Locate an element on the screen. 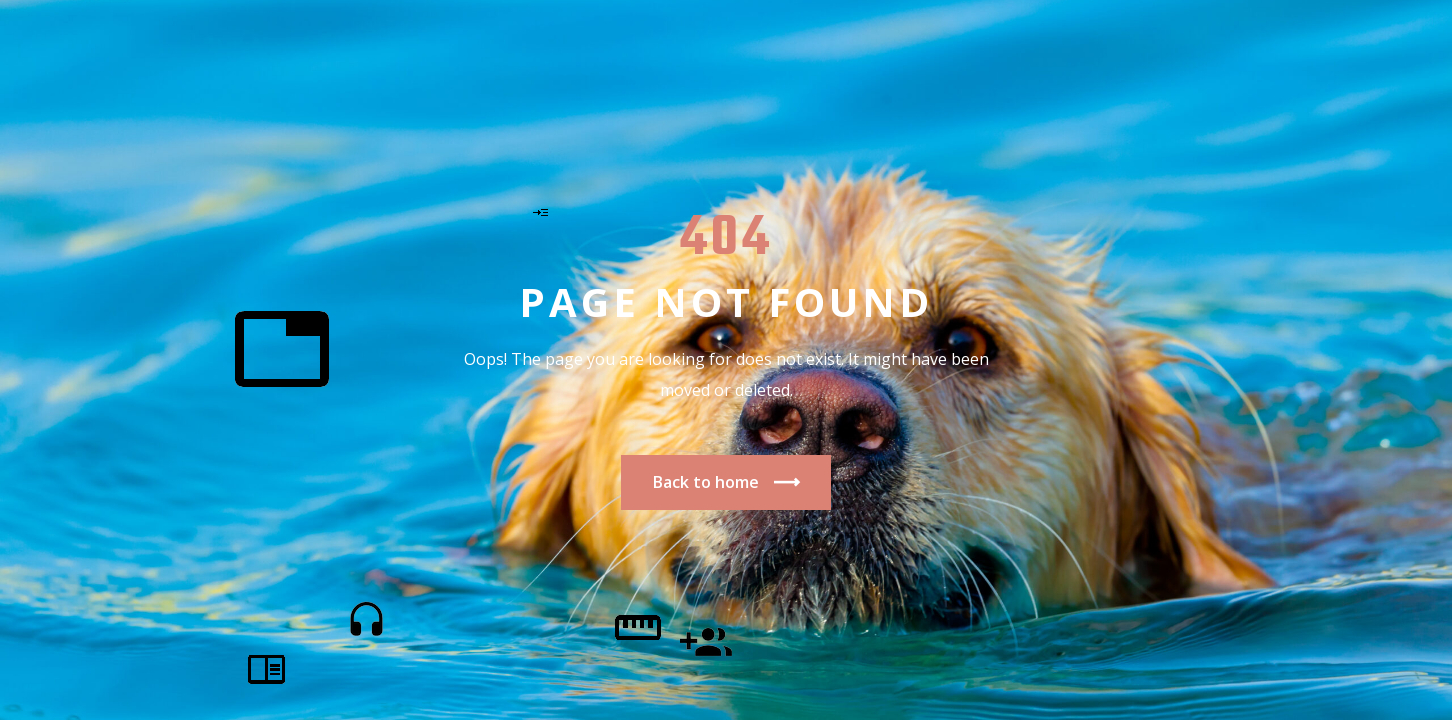 This screenshot has height=720, width=1452. access ruler or measurement tool is located at coordinates (638, 628).